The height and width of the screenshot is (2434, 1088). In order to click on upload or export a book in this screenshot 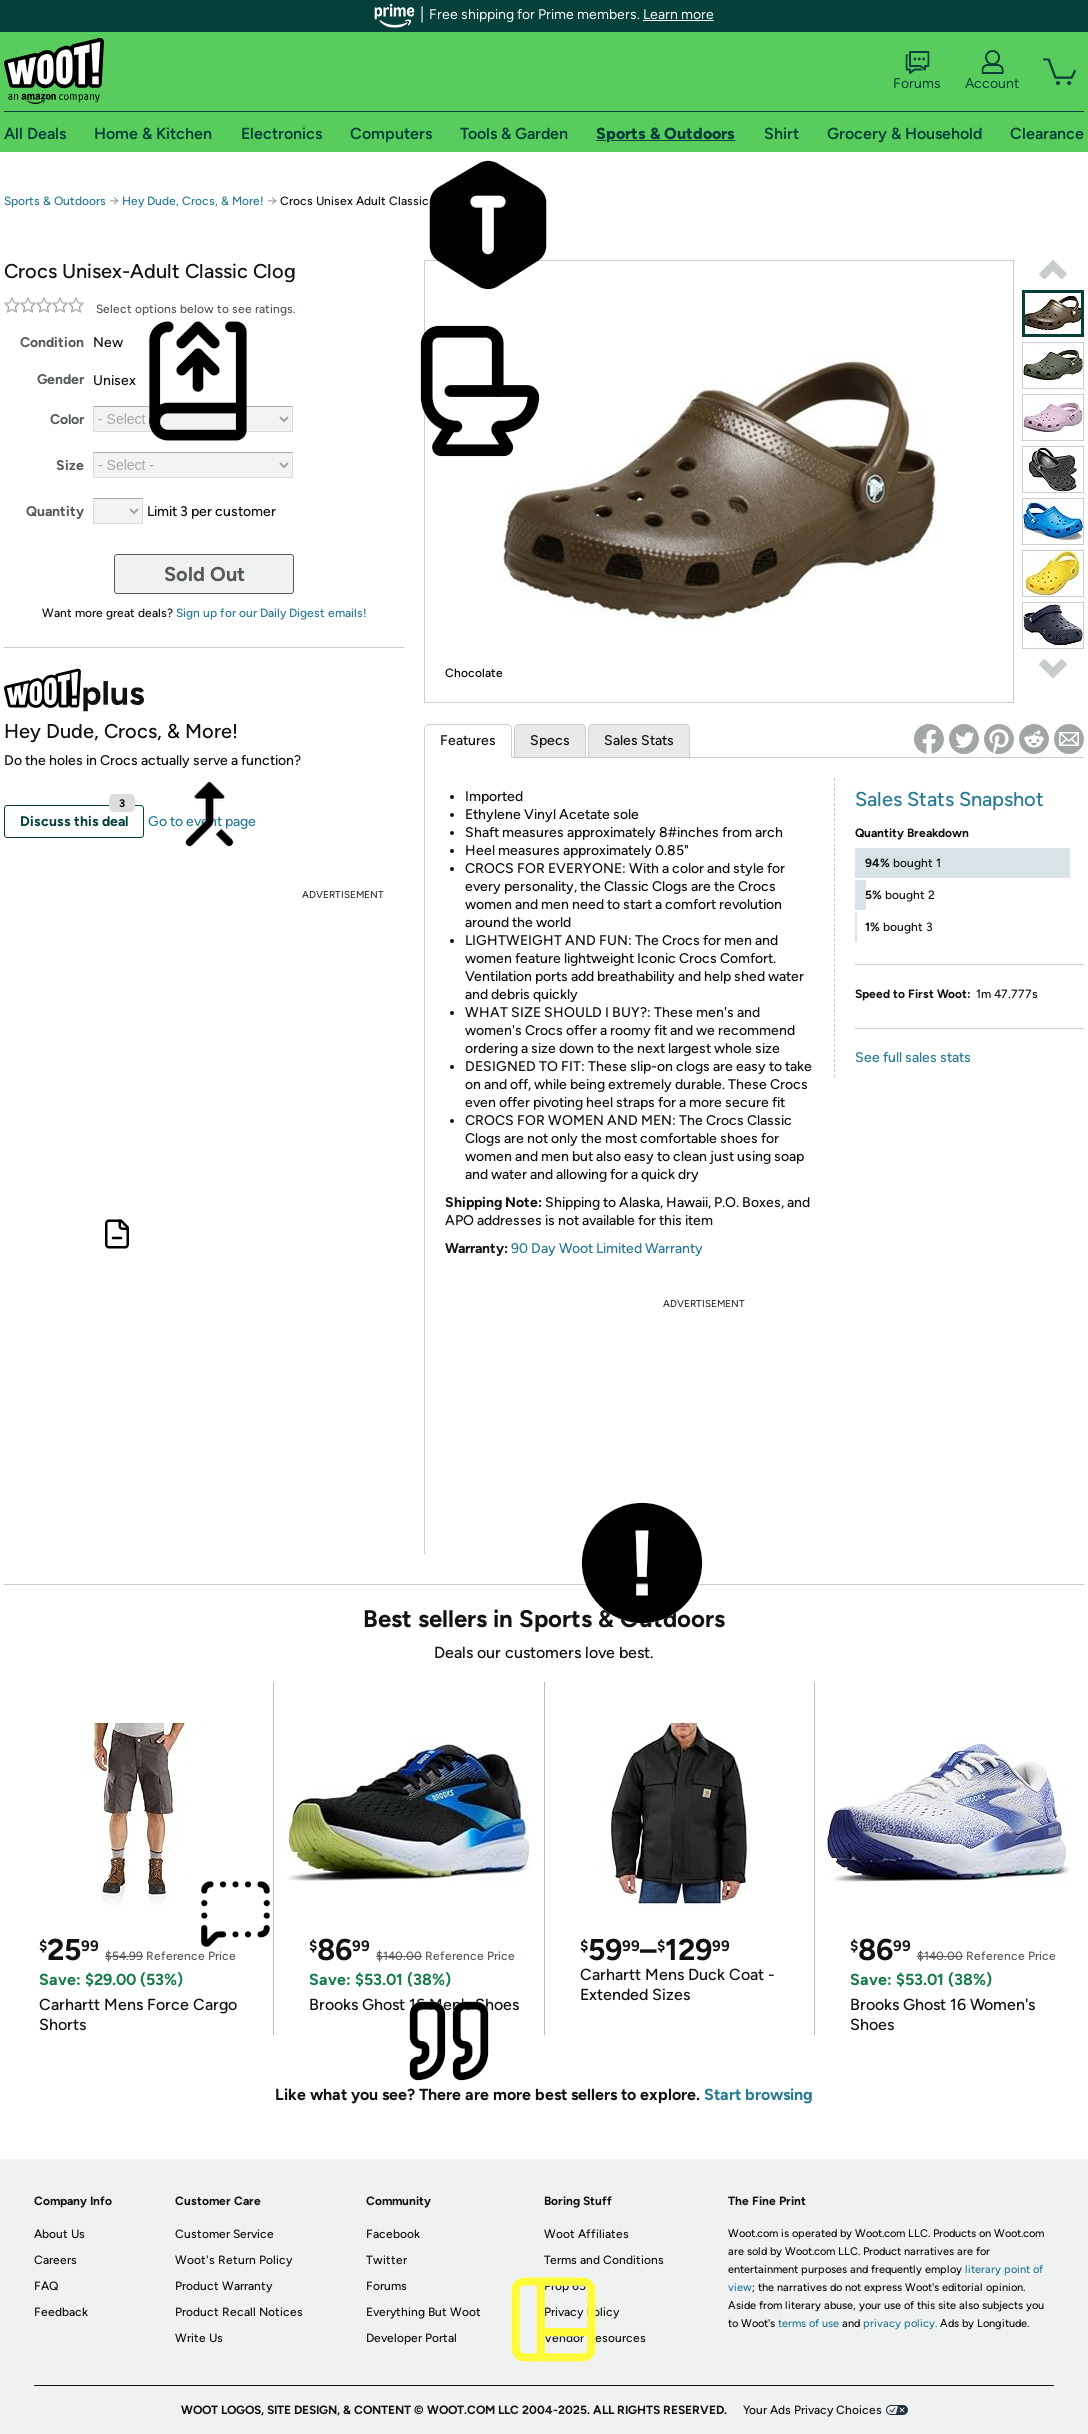, I will do `click(198, 381)`.